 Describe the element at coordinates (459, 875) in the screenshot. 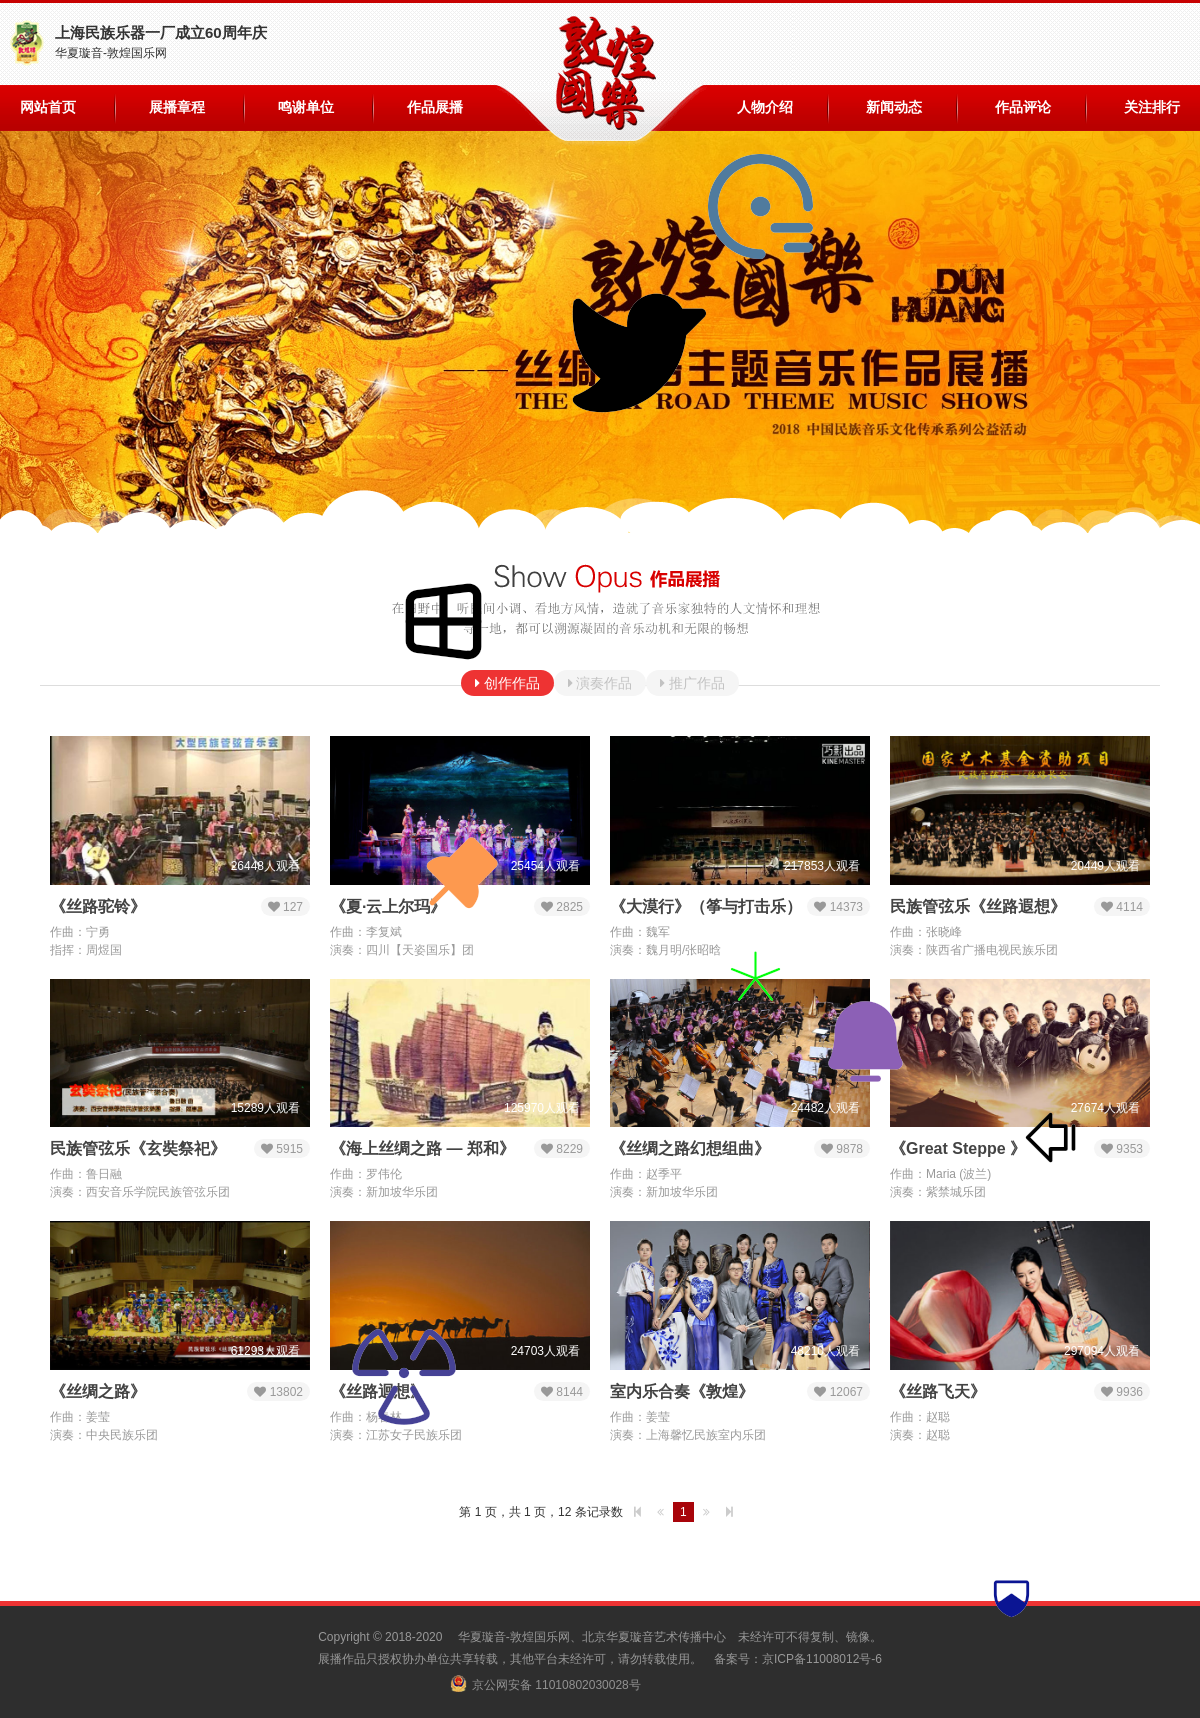

I see `pin an item to keep it visible` at that location.